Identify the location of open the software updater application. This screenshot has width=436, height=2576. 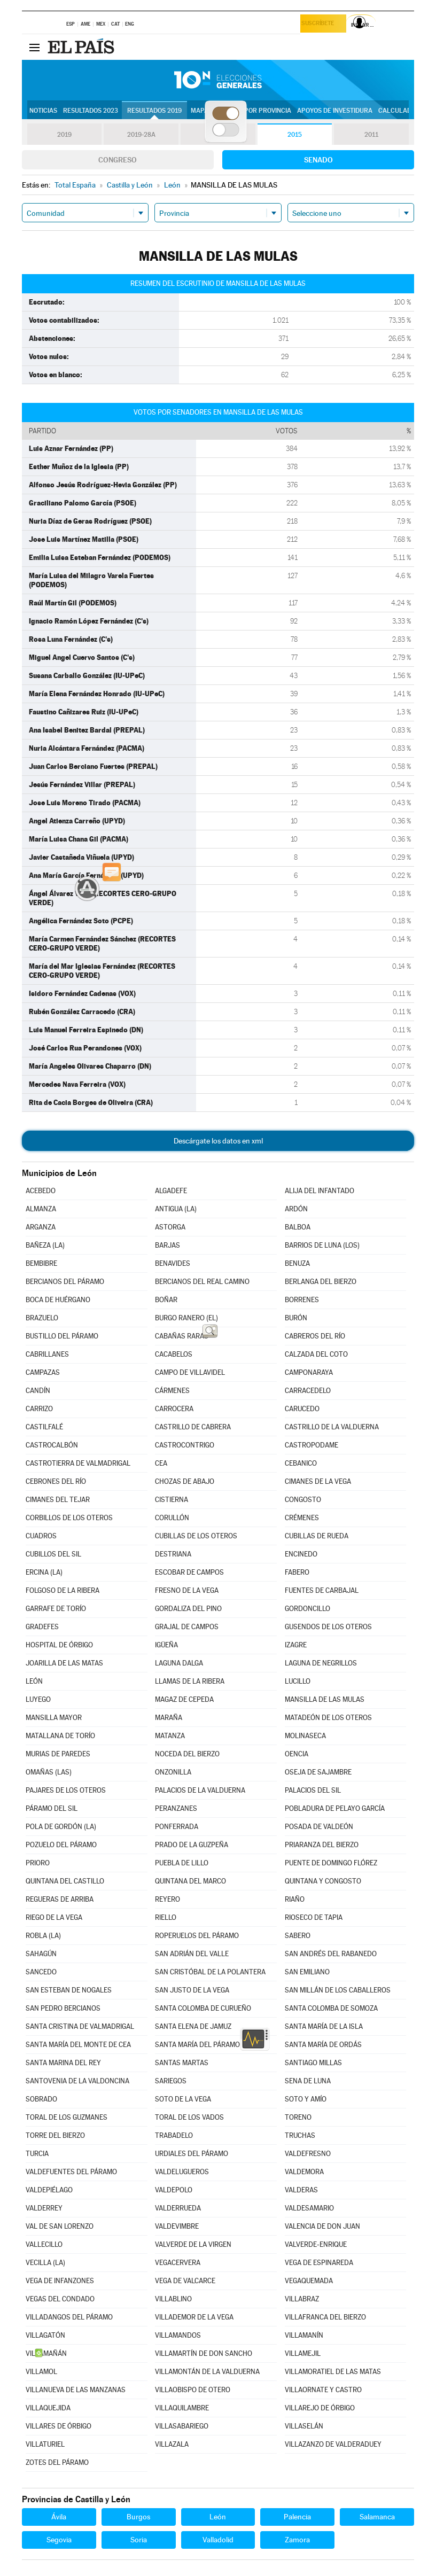
(87, 889).